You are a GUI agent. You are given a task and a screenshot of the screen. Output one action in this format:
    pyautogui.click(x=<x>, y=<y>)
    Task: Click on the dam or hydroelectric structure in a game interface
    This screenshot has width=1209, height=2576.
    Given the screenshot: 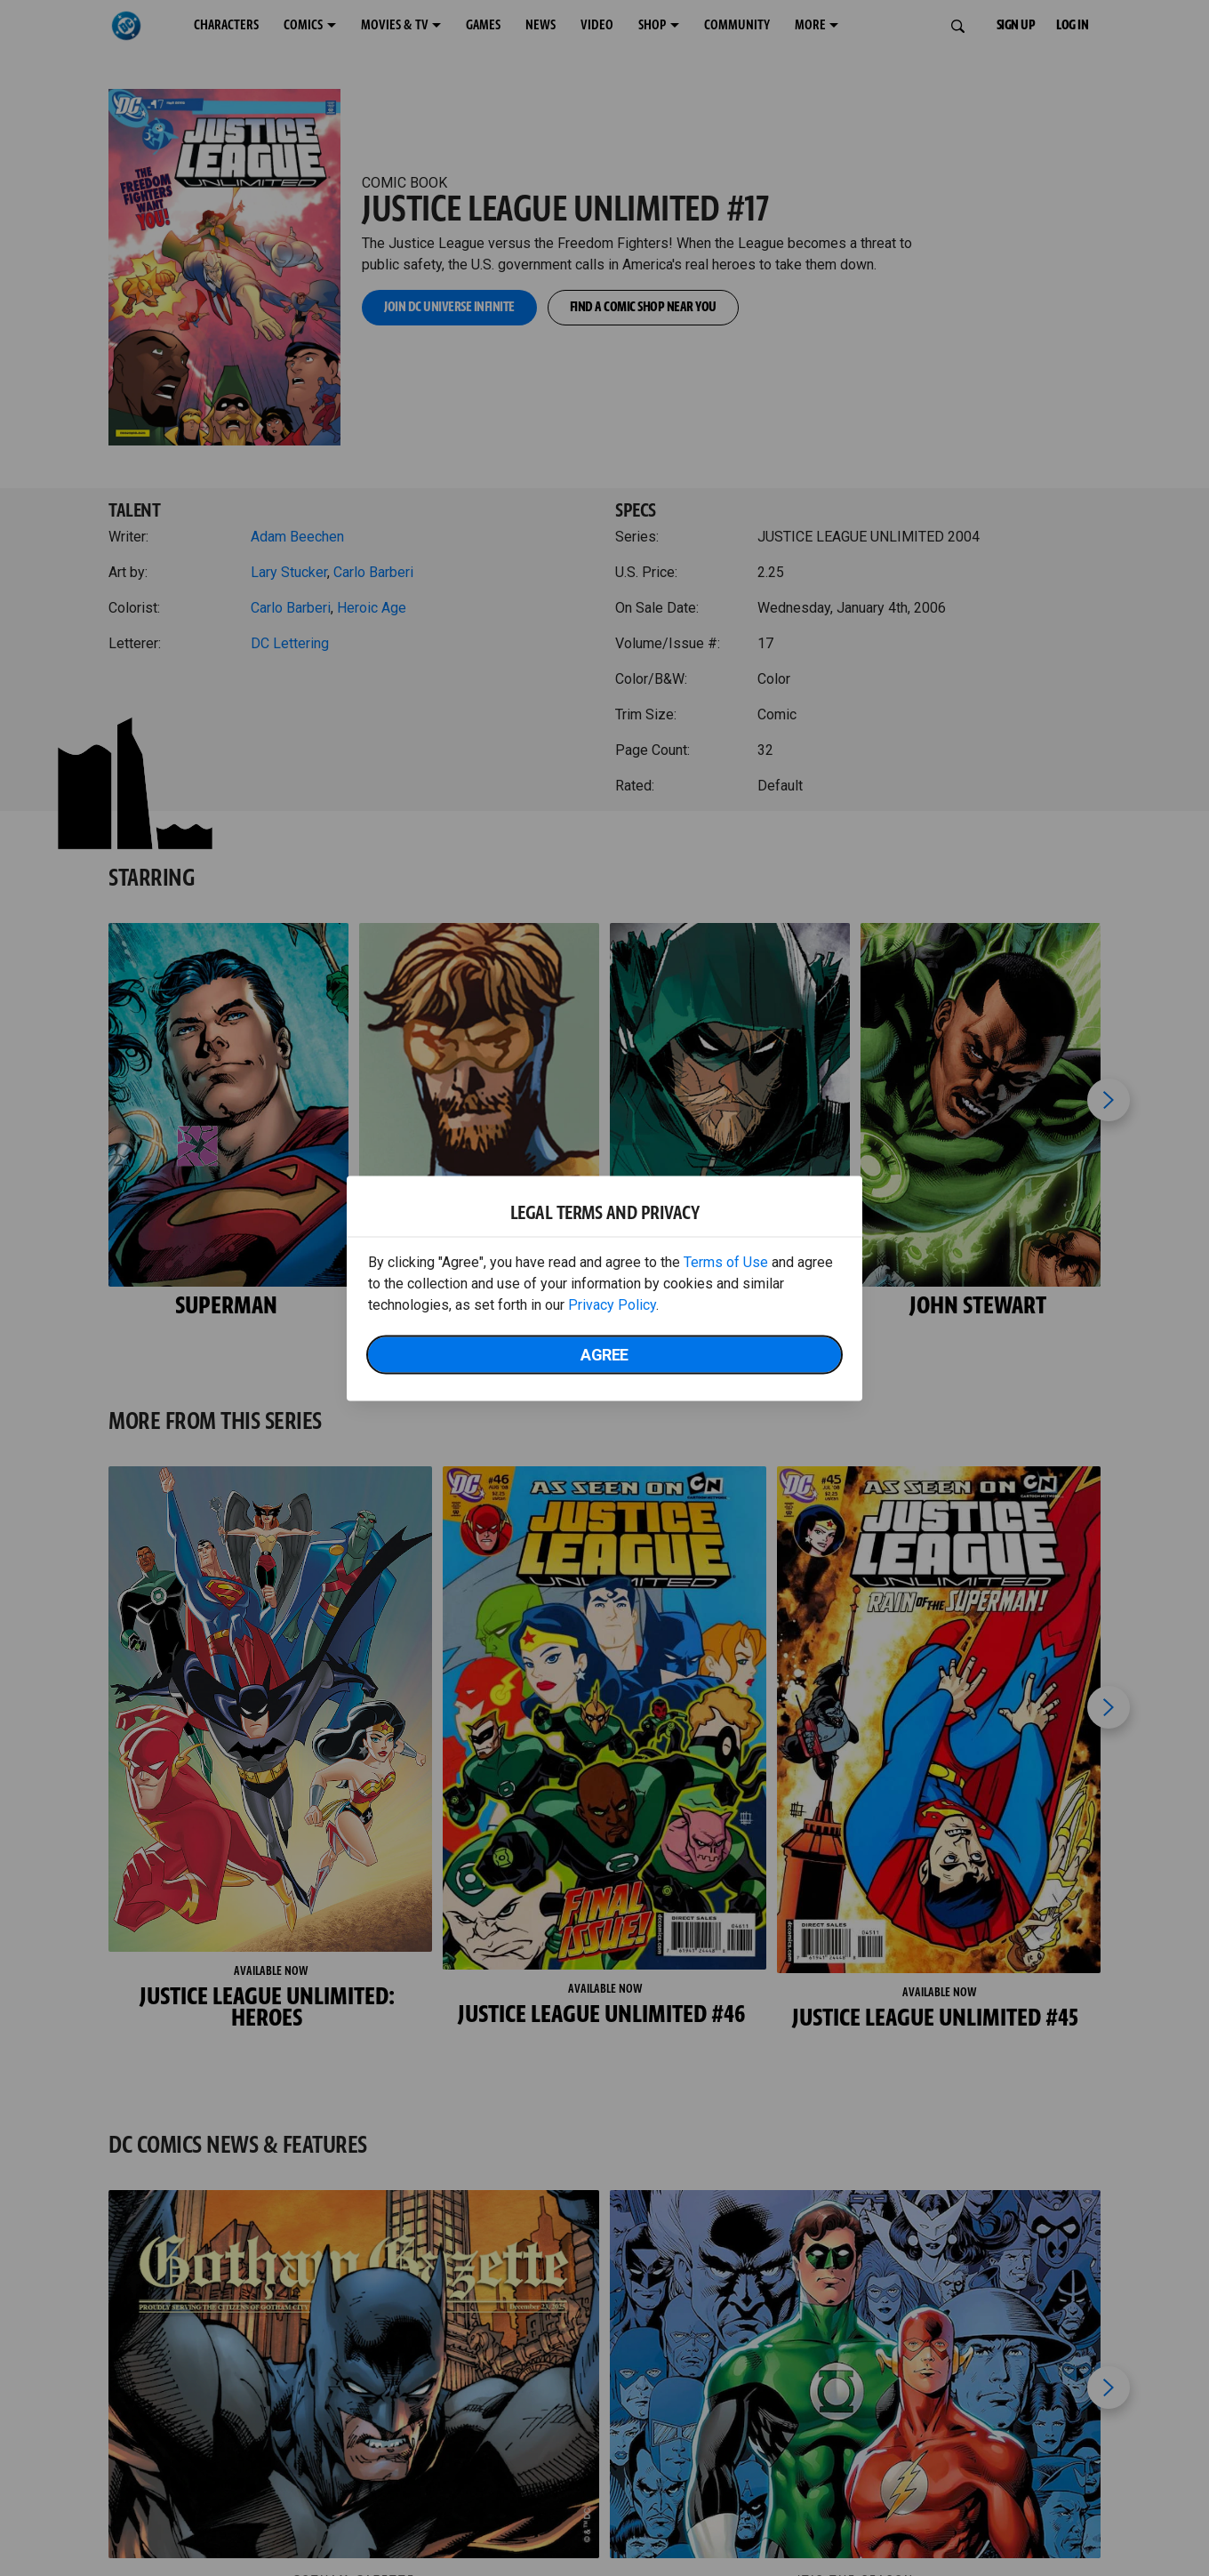 What is the action you would take?
    pyautogui.click(x=135, y=774)
    